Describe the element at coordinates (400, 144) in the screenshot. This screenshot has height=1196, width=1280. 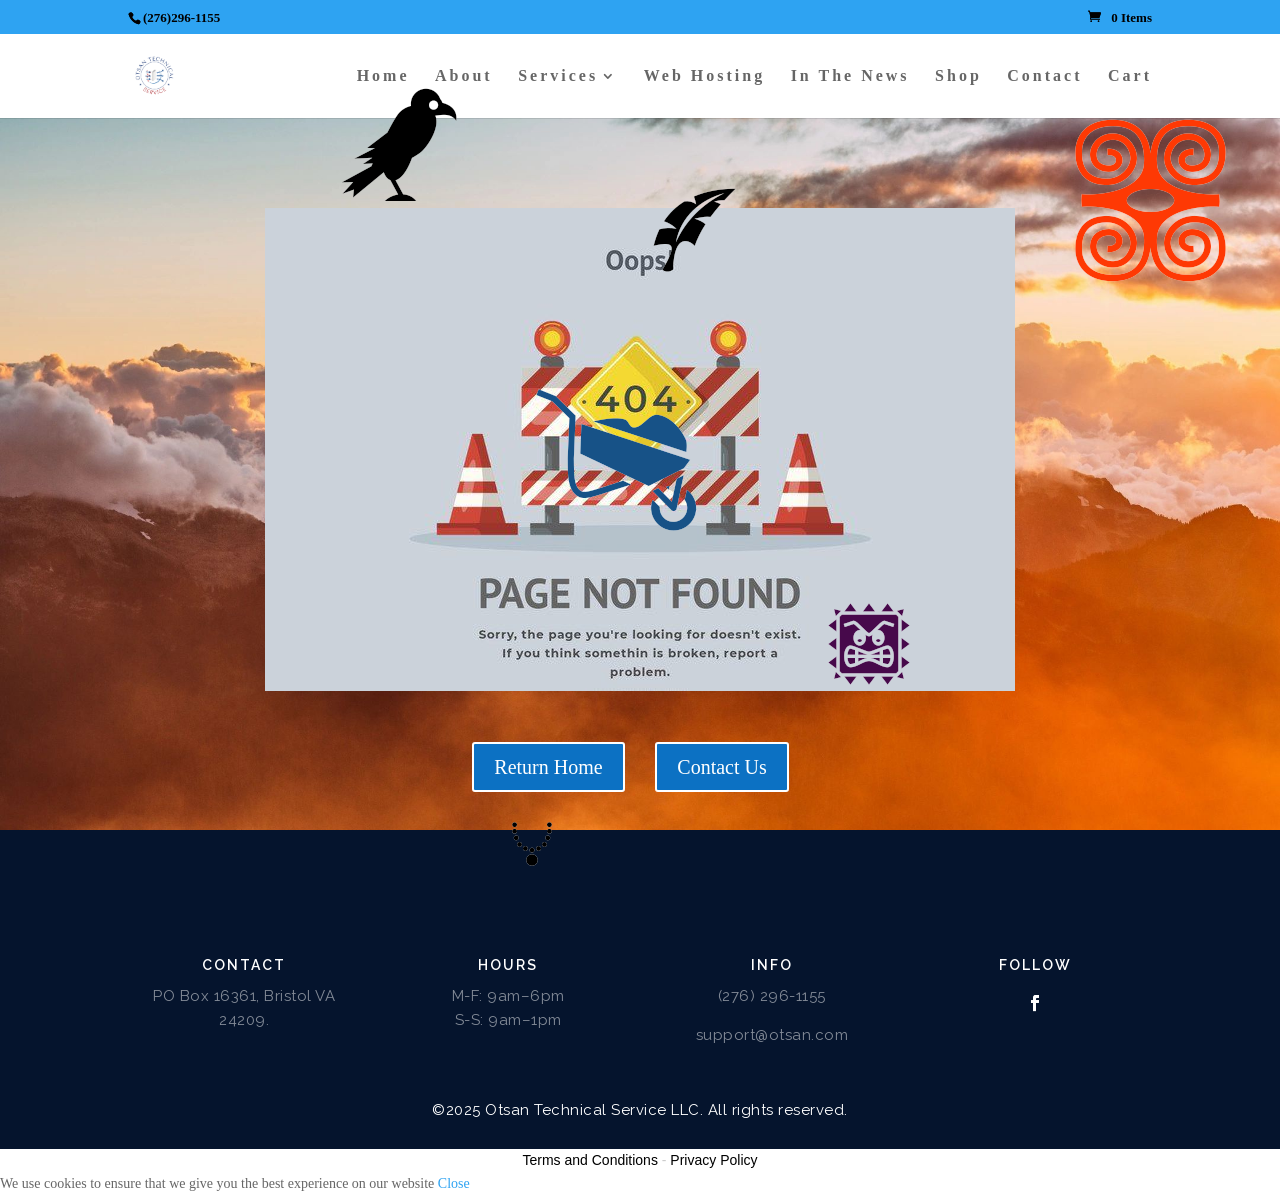
I see `vulture icon for wildlife or nature category` at that location.